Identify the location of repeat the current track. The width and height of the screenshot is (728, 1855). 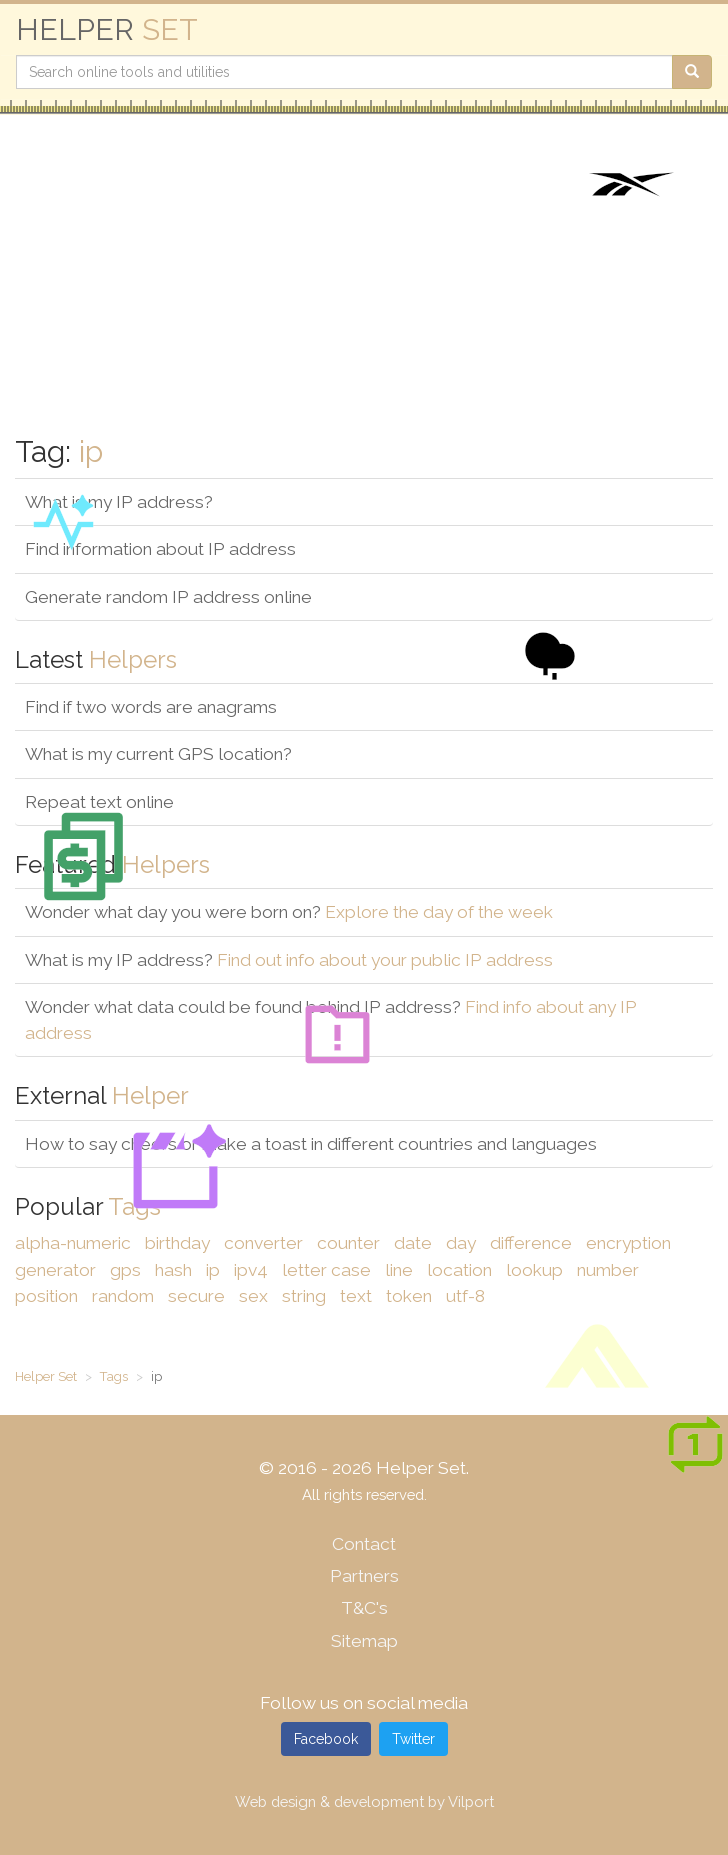
(695, 1444).